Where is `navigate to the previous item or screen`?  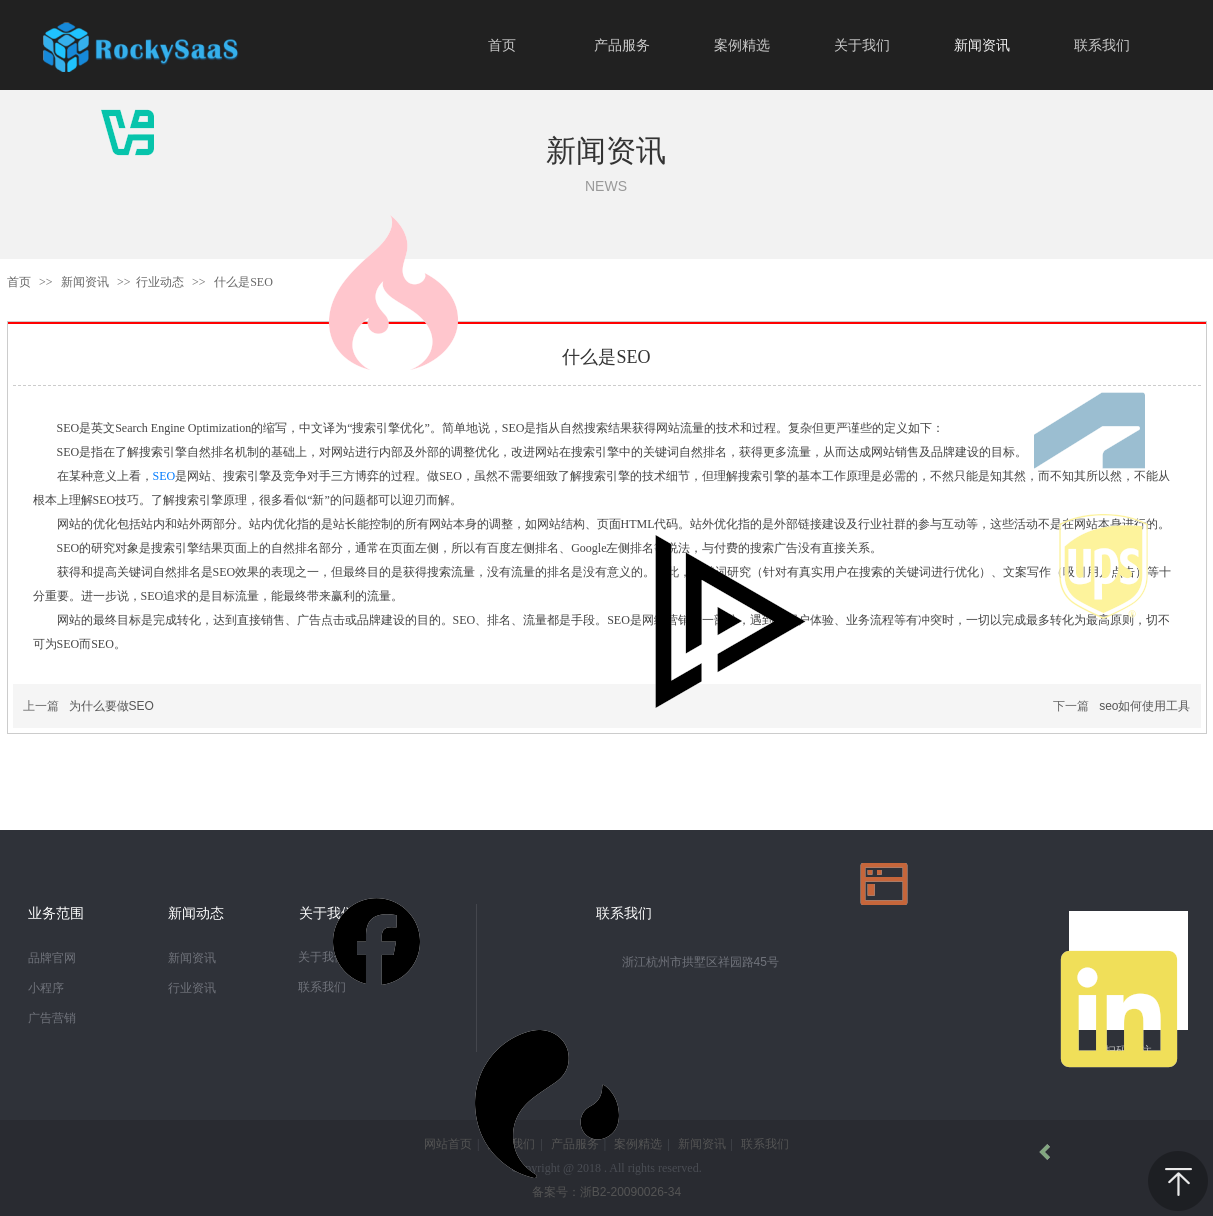 navigate to the previous item or screen is located at coordinates (1045, 1152).